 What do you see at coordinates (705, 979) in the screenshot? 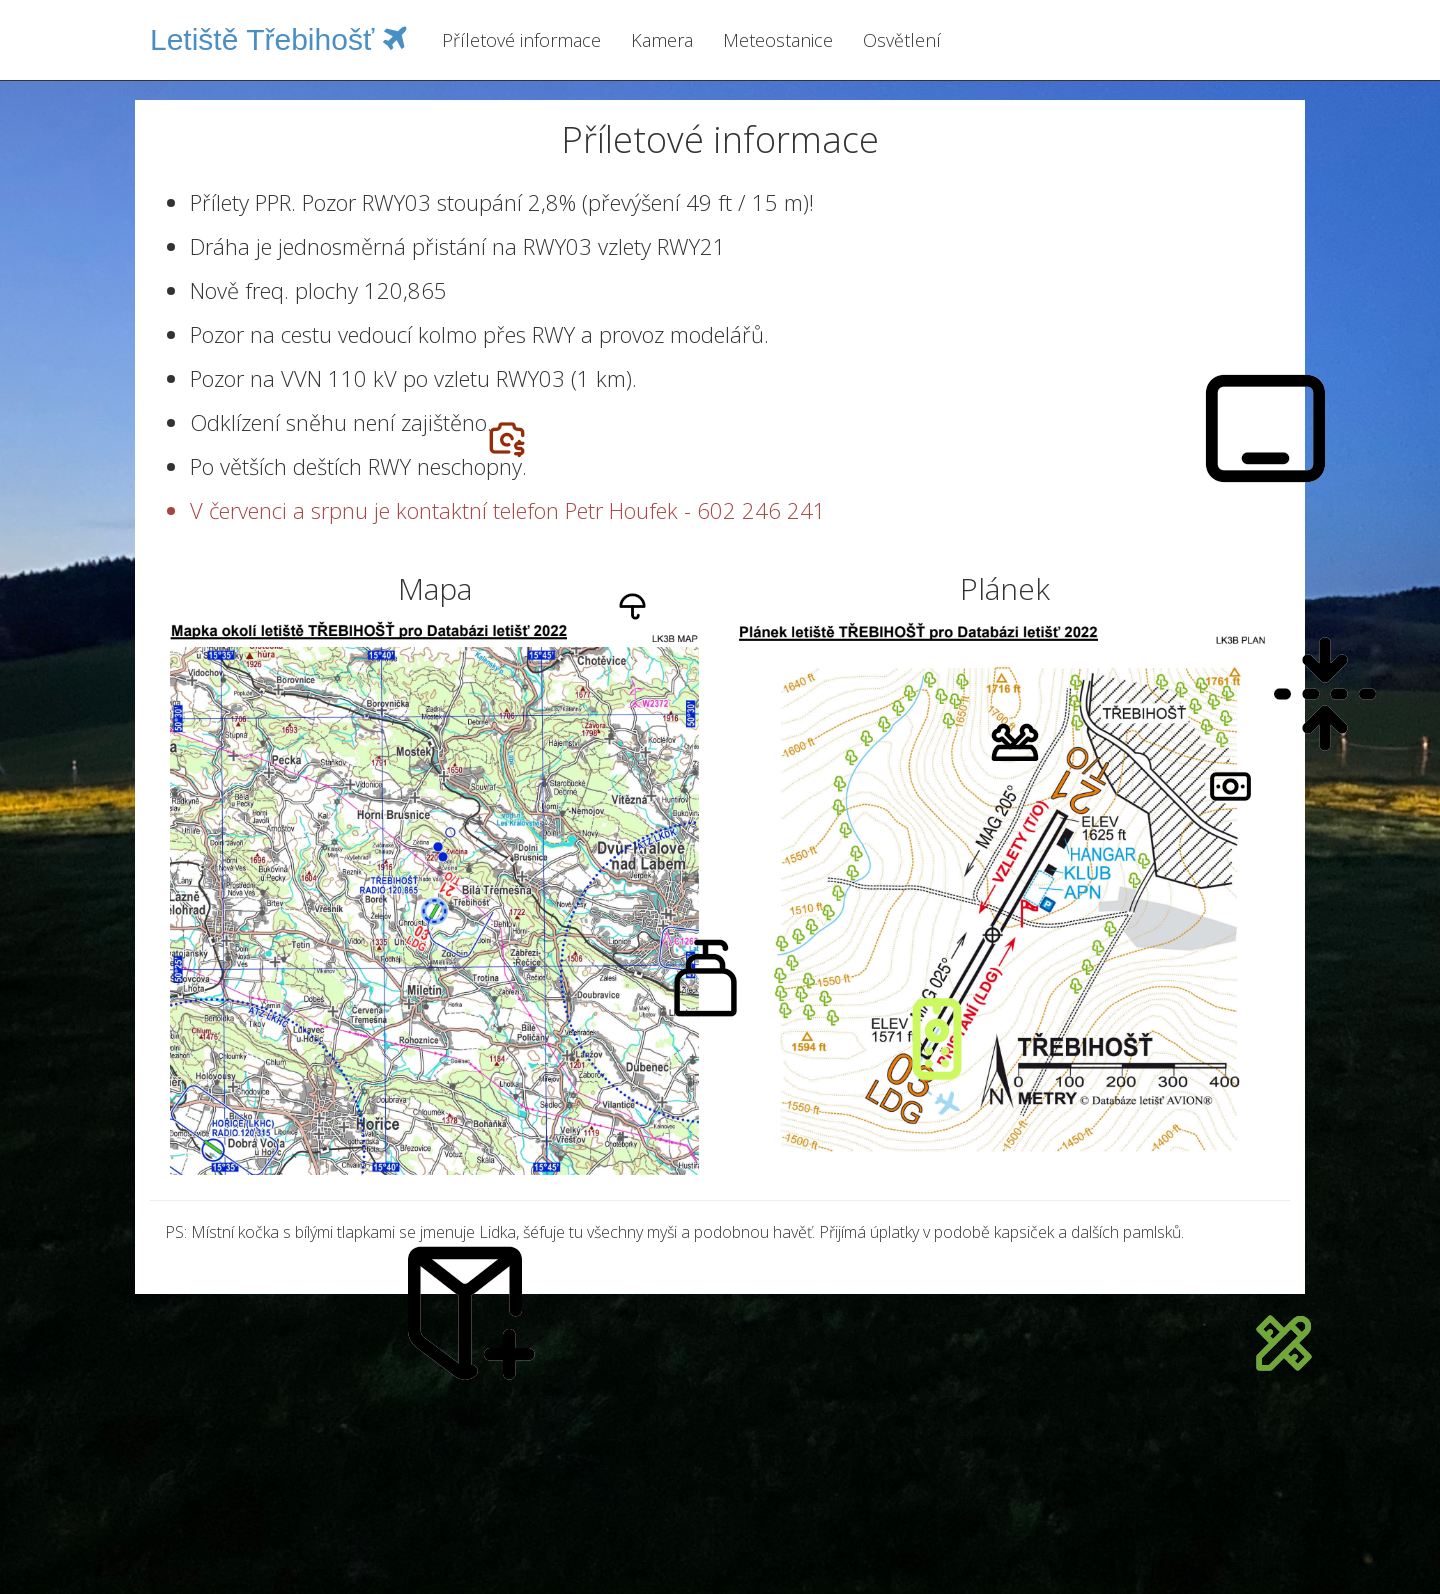
I see `access hand washing or hygiene instructions` at bounding box center [705, 979].